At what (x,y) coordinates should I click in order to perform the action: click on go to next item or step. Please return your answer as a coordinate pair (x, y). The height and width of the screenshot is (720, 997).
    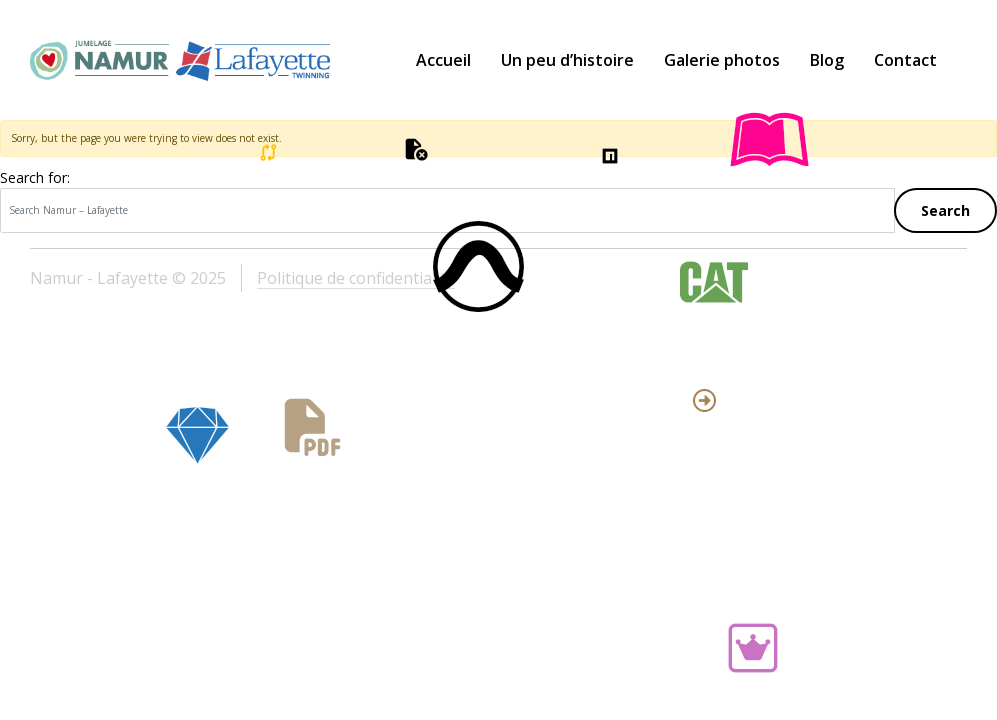
    Looking at the image, I should click on (704, 400).